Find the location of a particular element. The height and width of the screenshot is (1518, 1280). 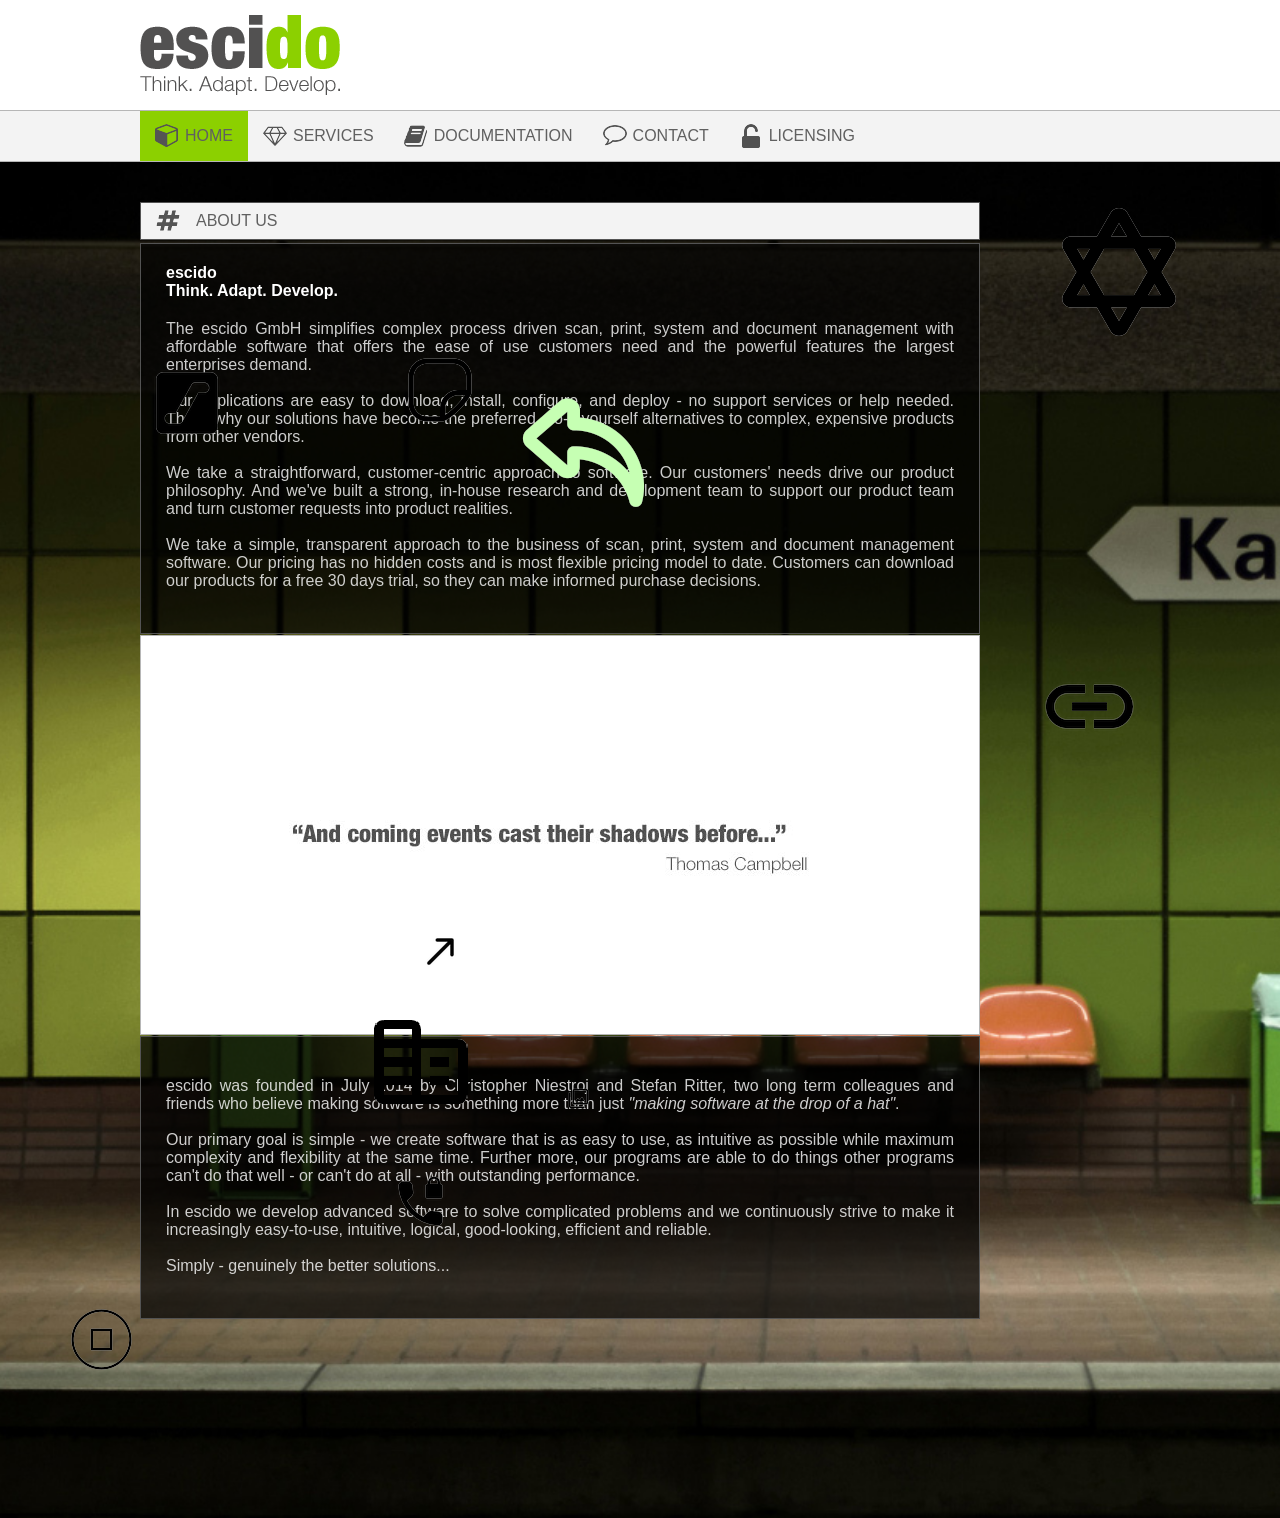

filter or sort images in a gallery is located at coordinates (578, 1098).